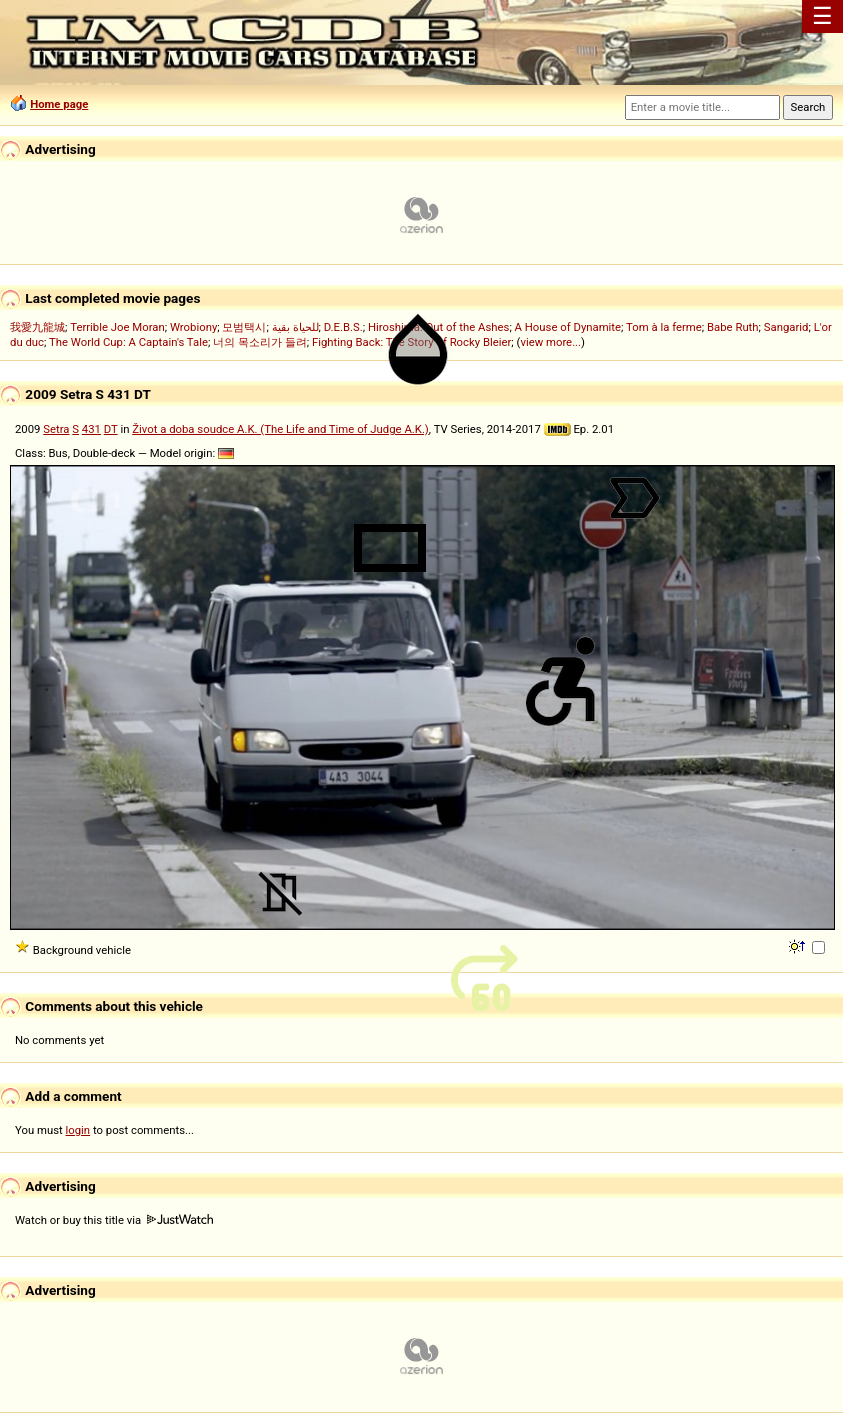 This screenshot has height=1421, width=843. I want to click on adjust opacity or transparency settings, so click(418, 349).